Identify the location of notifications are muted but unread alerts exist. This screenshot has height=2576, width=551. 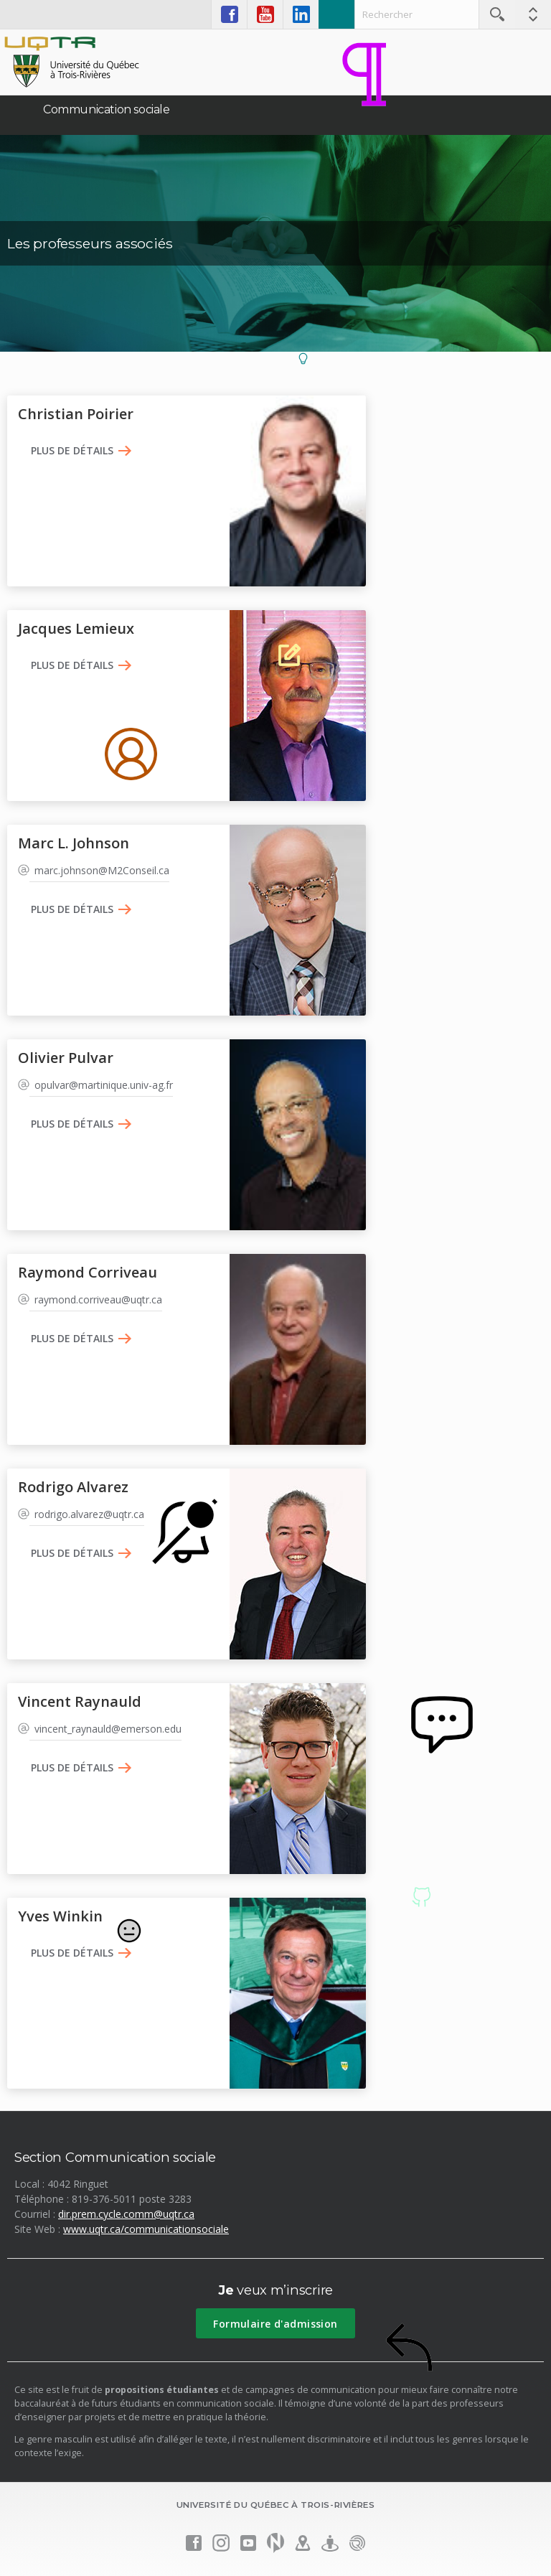
(183, 1532).